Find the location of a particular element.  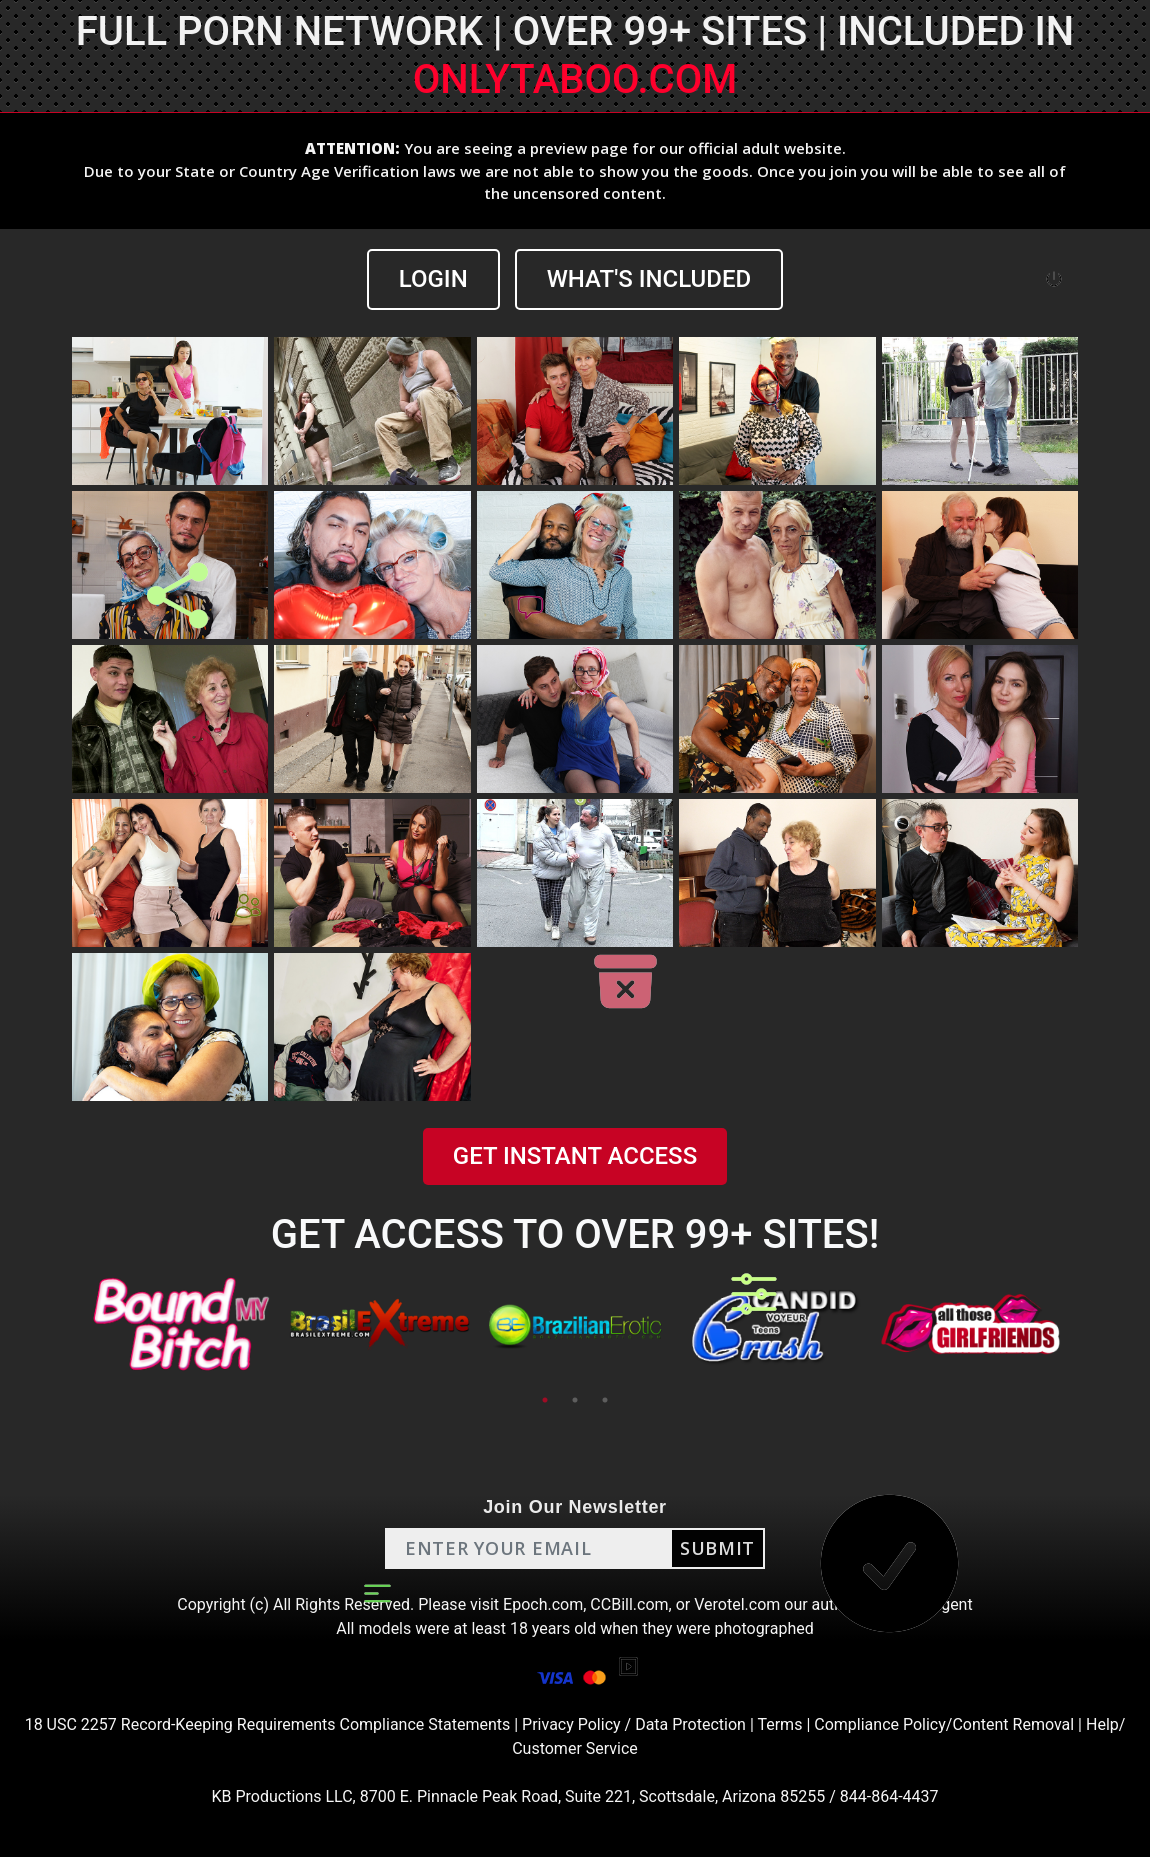

share this content is located at coordinates (177, 595).